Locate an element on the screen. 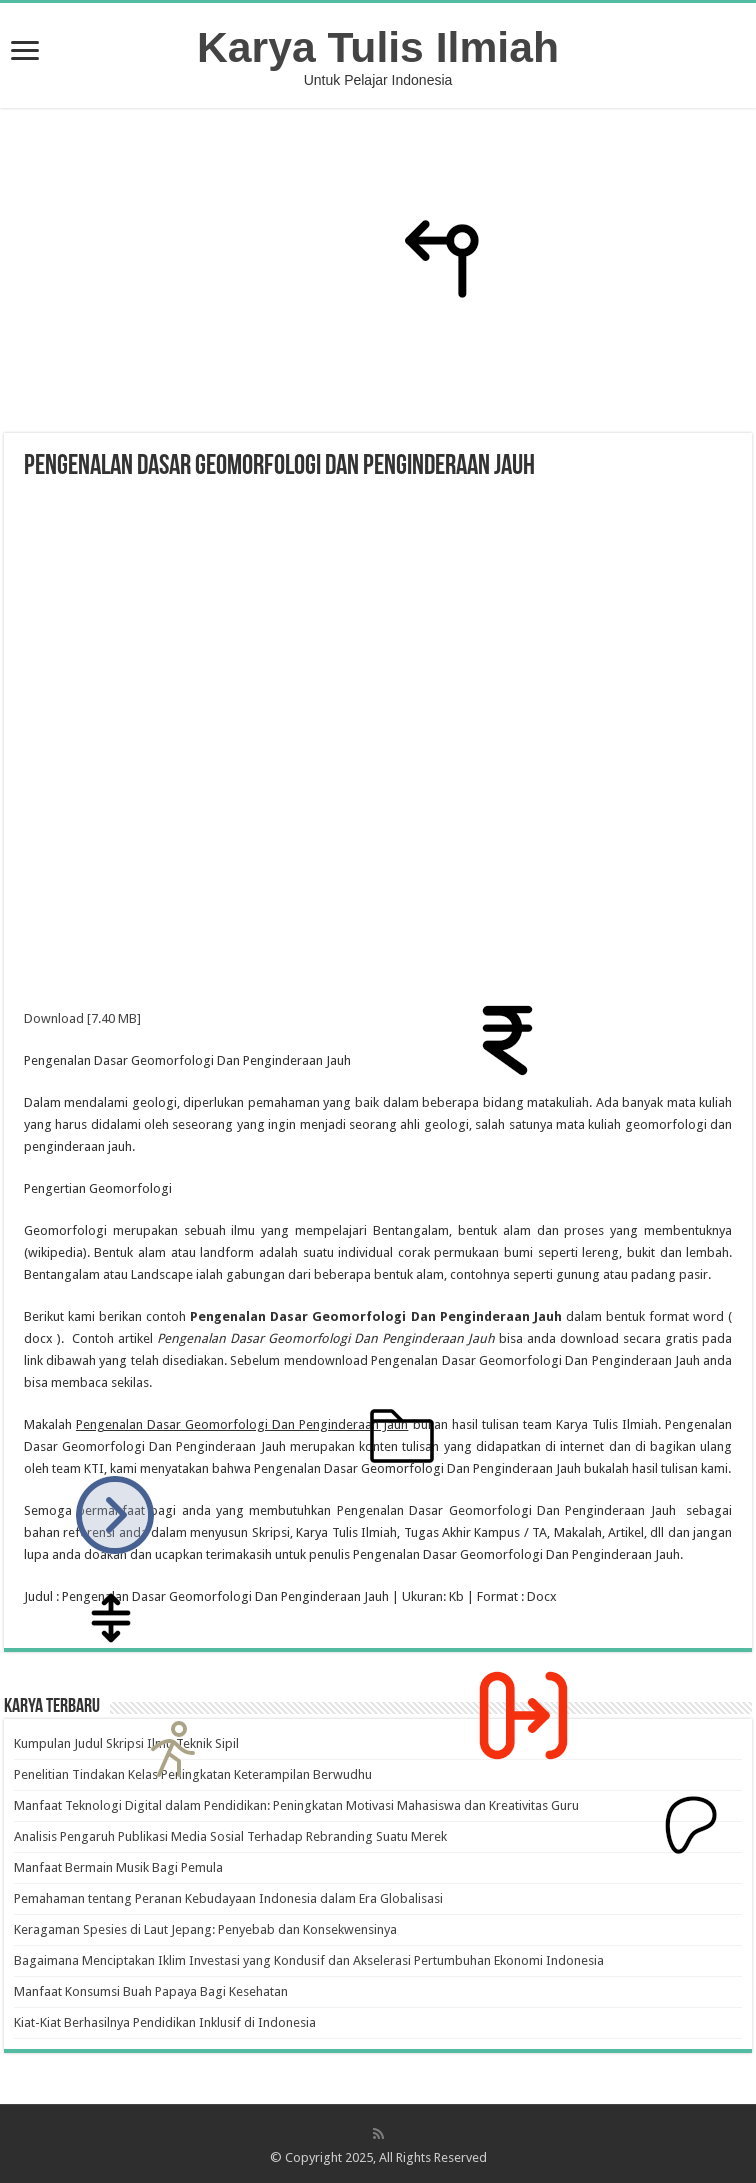 The width and height of the screenshot is (756, 2183). go to next item or screen is located at coordinates (115, 1515).